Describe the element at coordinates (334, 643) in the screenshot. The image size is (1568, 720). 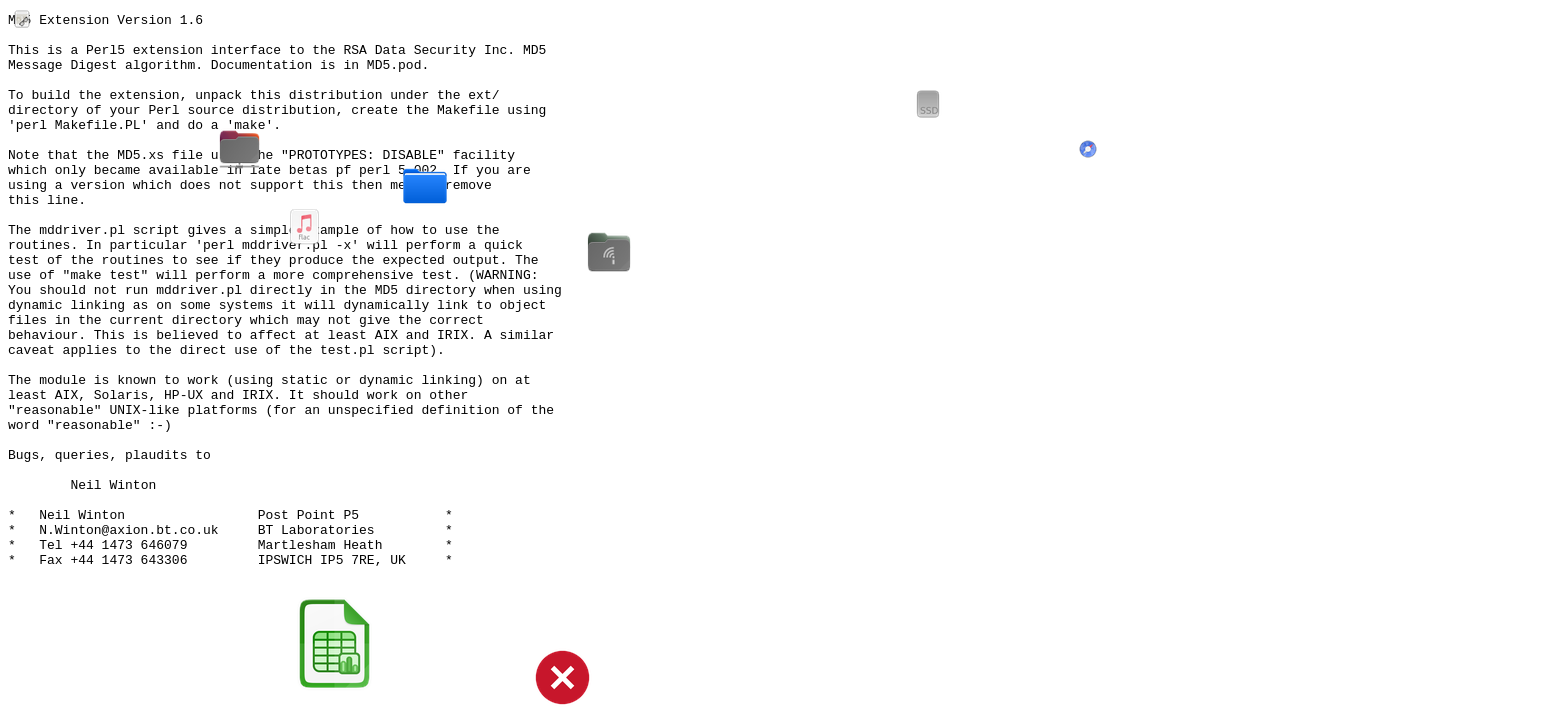
I see `open a spreadsheet template file` at that location.